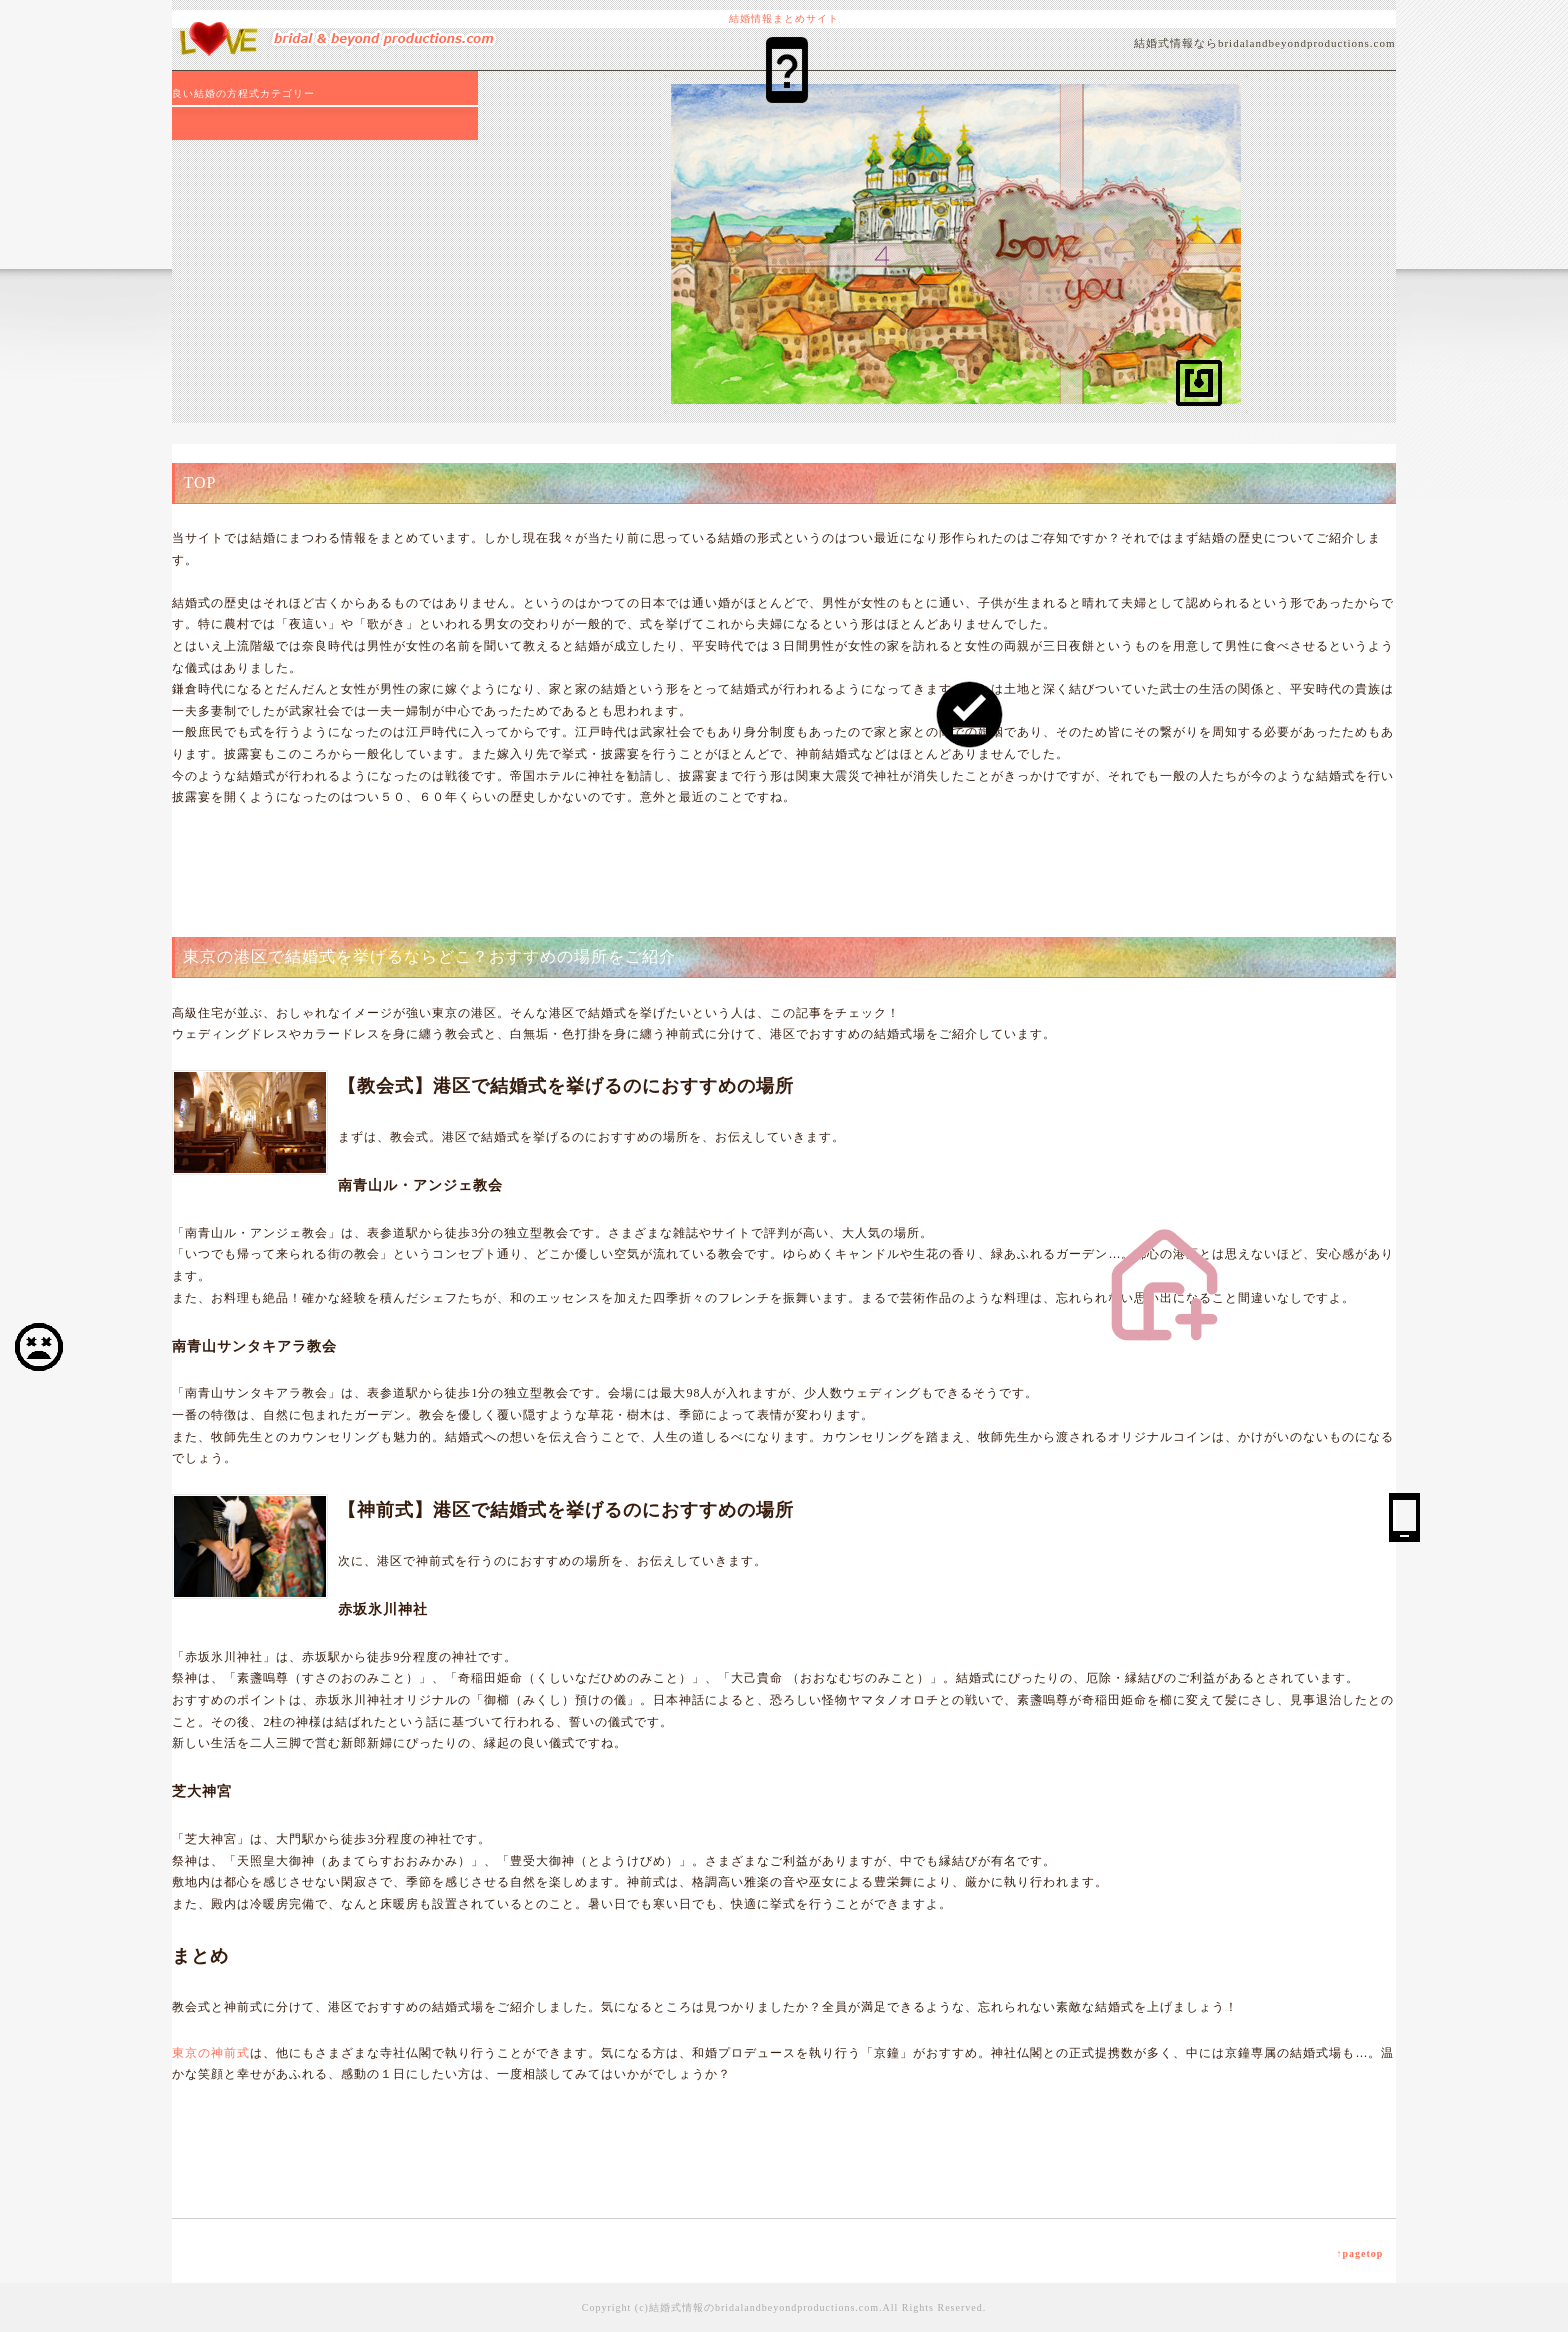 Image resolution: width=1568 pixels, height=2332 pixels. I want to click on indicates android device or mobile phone, so click(1404, 1517).